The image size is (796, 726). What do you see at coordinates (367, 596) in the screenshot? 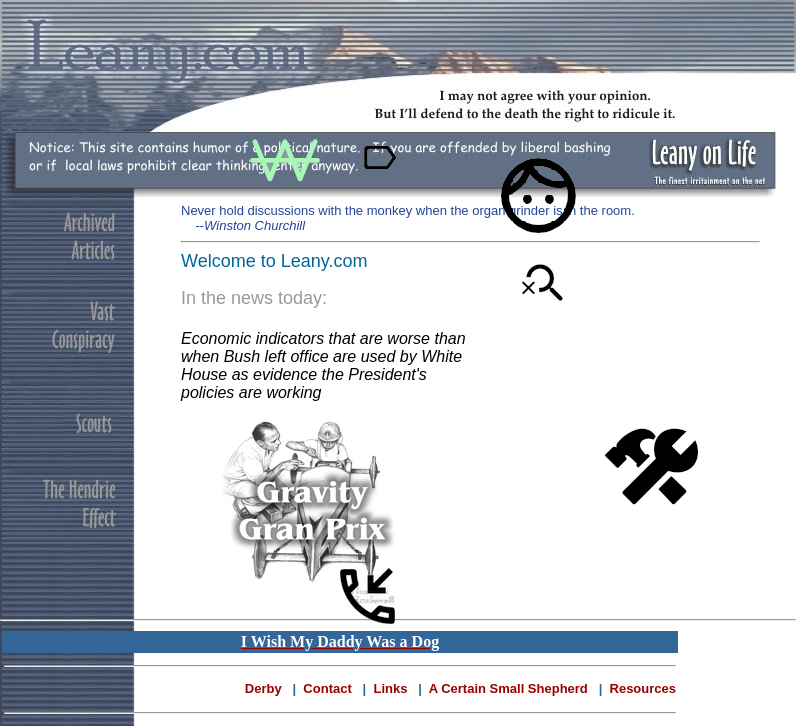
I see `indicates a missed call that needs to be returned` at bounding box center [367, 596].